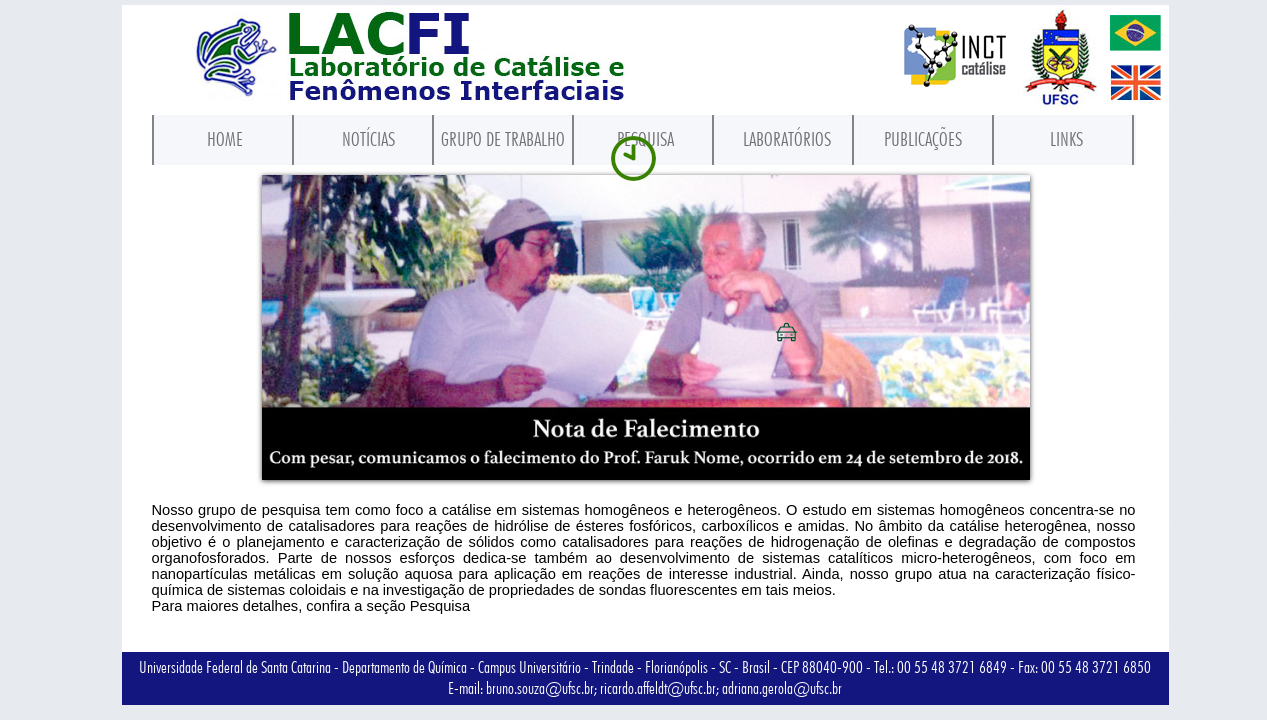  I want to click on request a taxi or cab ride, so click(786, 333).